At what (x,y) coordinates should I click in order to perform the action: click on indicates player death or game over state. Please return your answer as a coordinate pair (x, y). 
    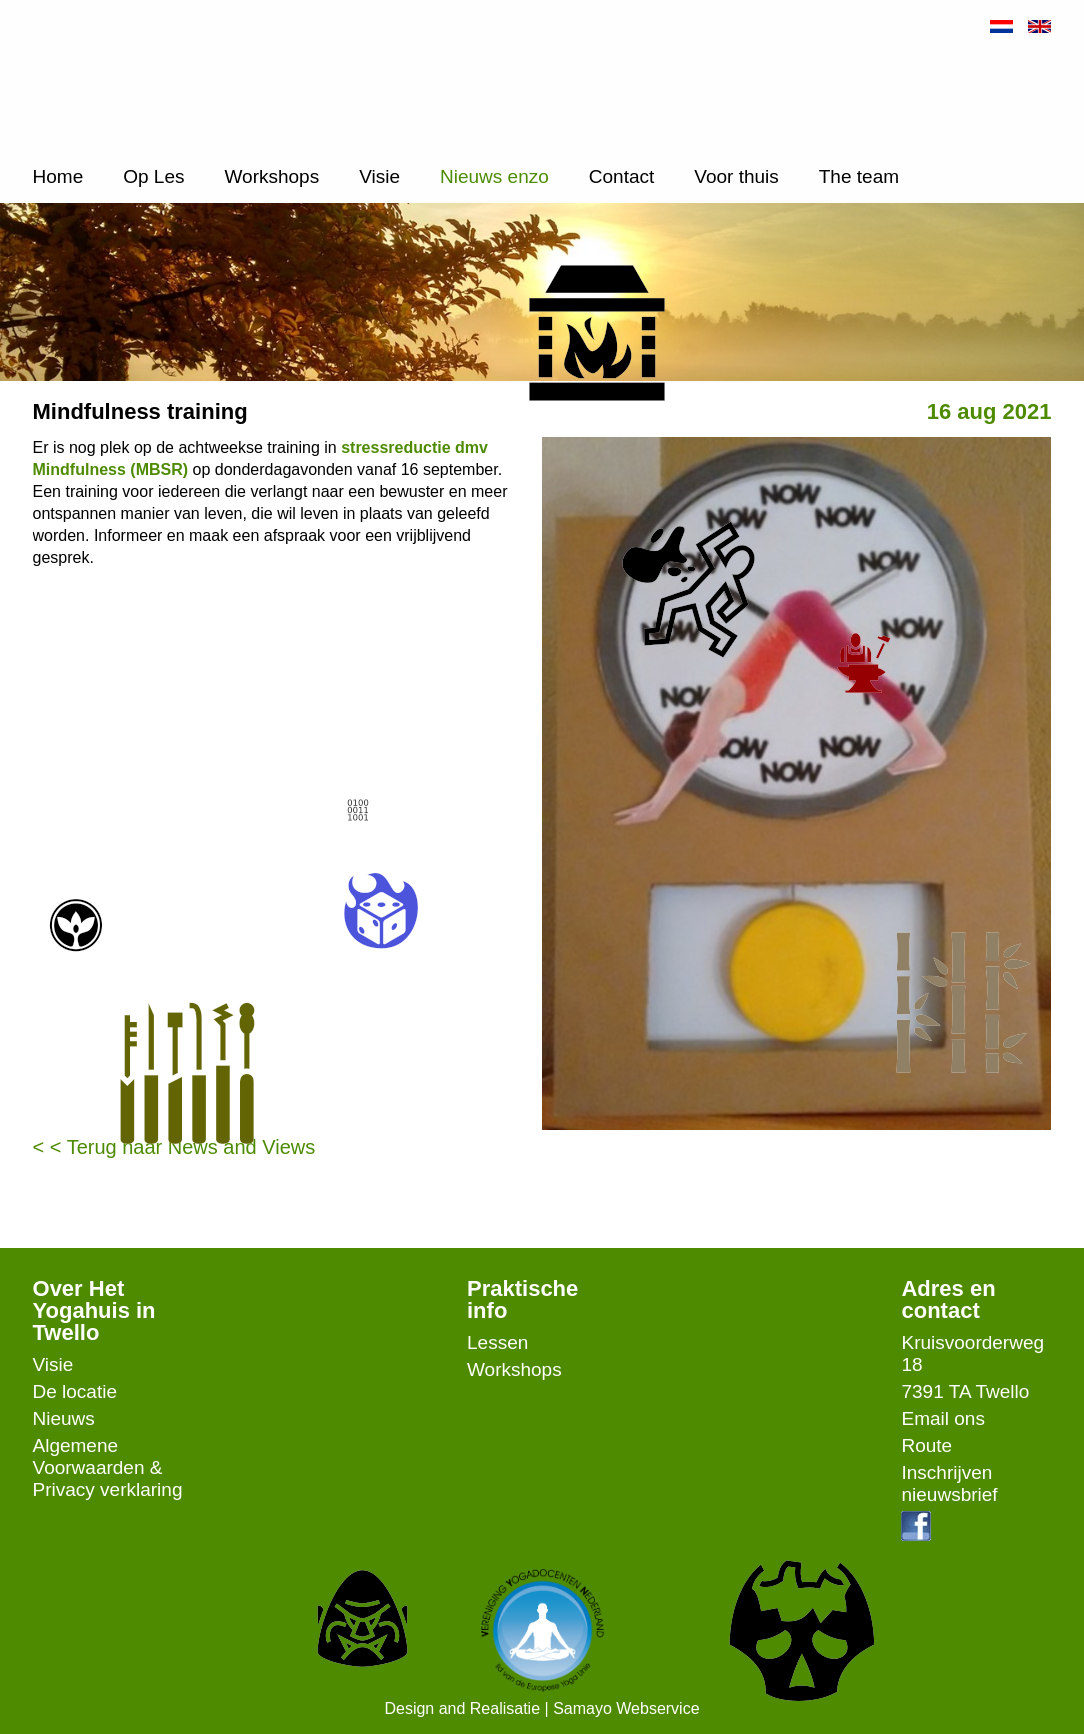
    Looking at the image, I should click on (802, 1632).